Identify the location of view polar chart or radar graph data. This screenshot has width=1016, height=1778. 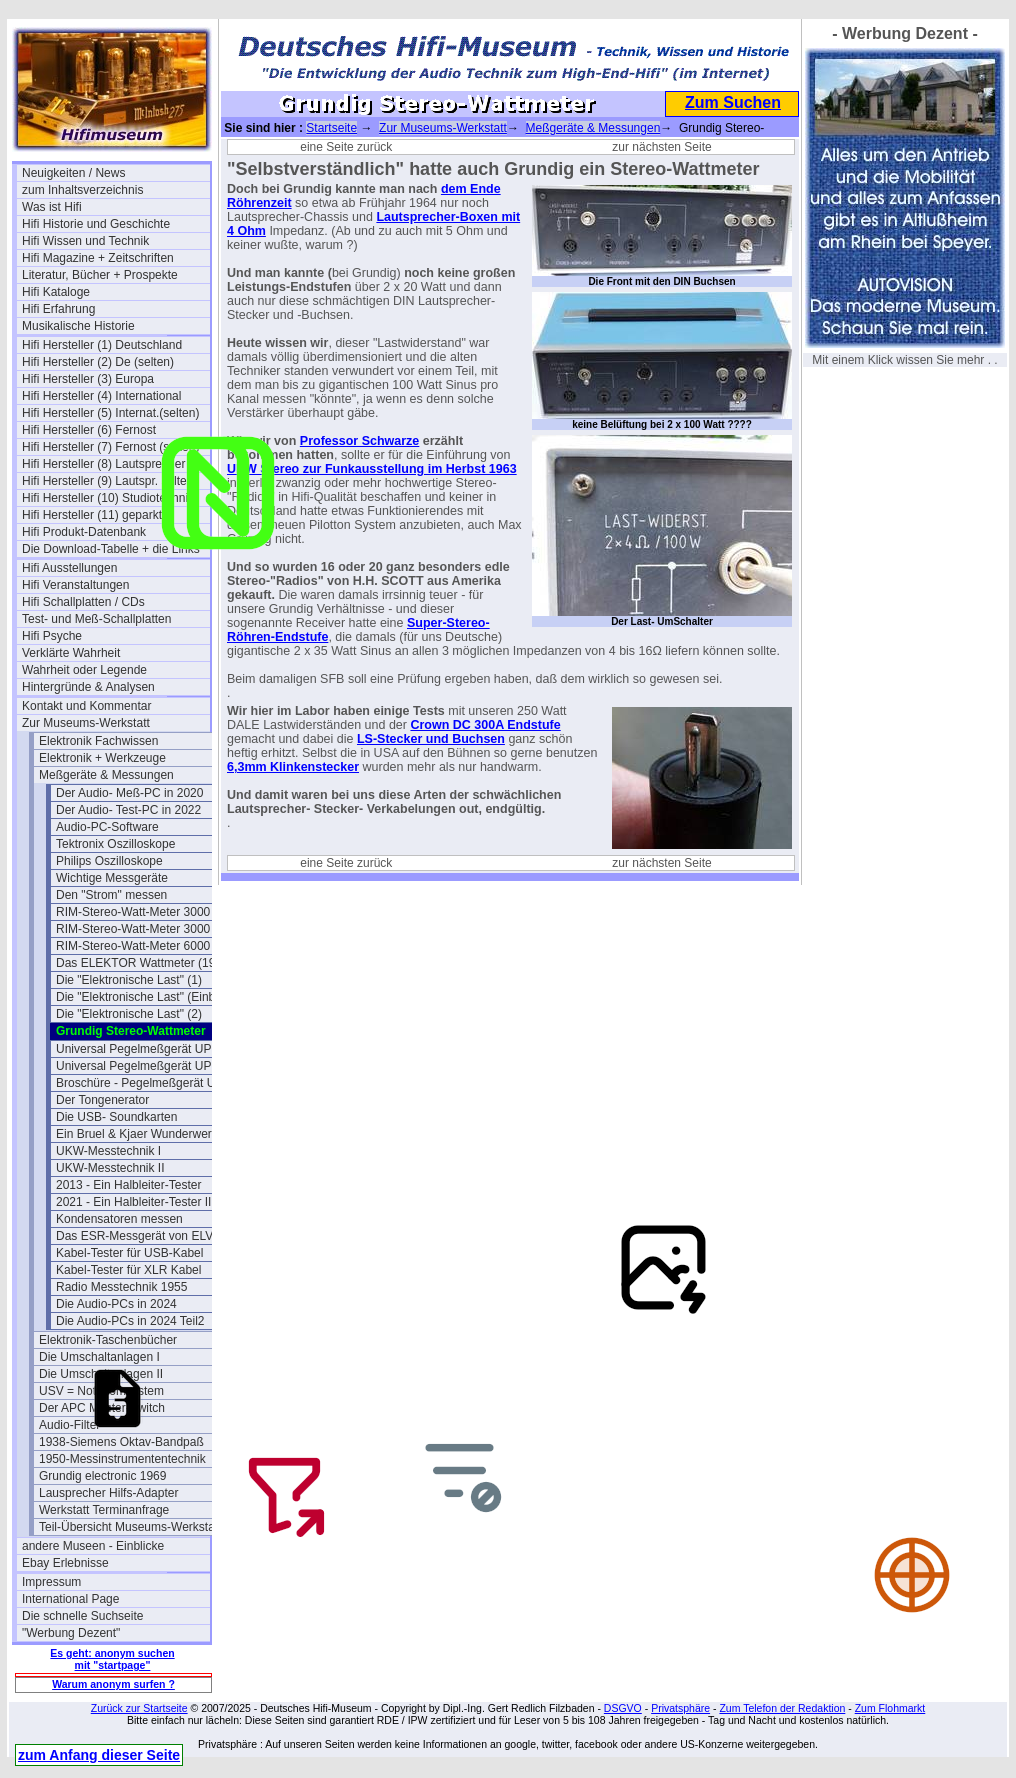
(912, 1575).